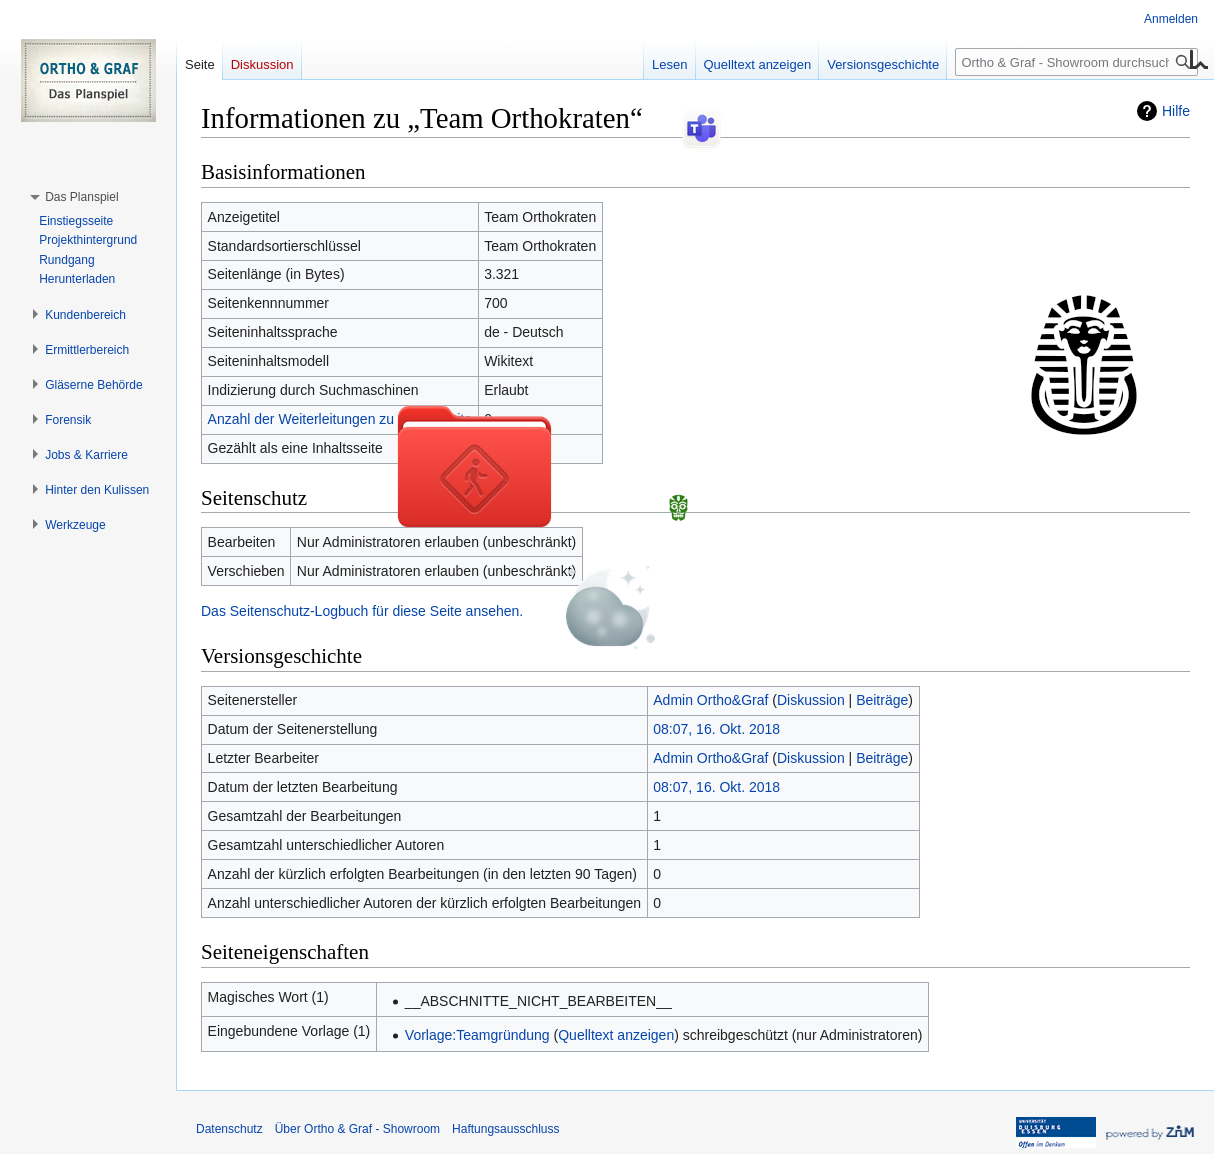 Image resolution: width=1214 pixels, height=1154 pixels. I want to click on día de los muertos themed game element or decoration, so click(678, 507).